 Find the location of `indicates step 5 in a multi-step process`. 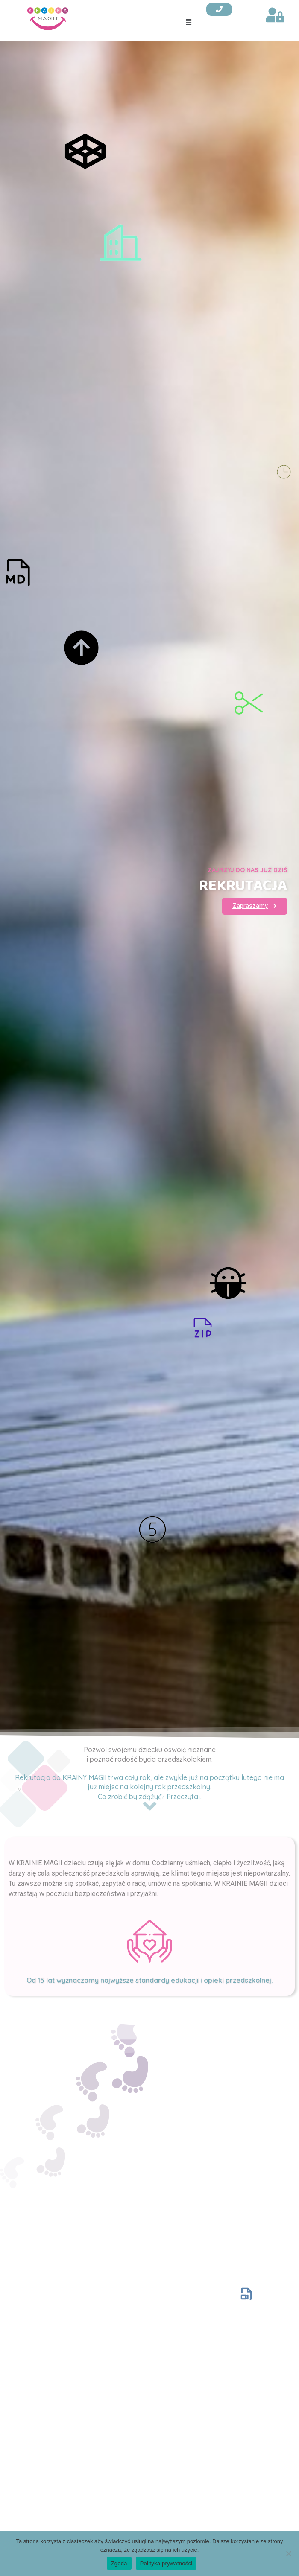

indicates step 5 in a multi-step process is located at coordinates (152, 1529).